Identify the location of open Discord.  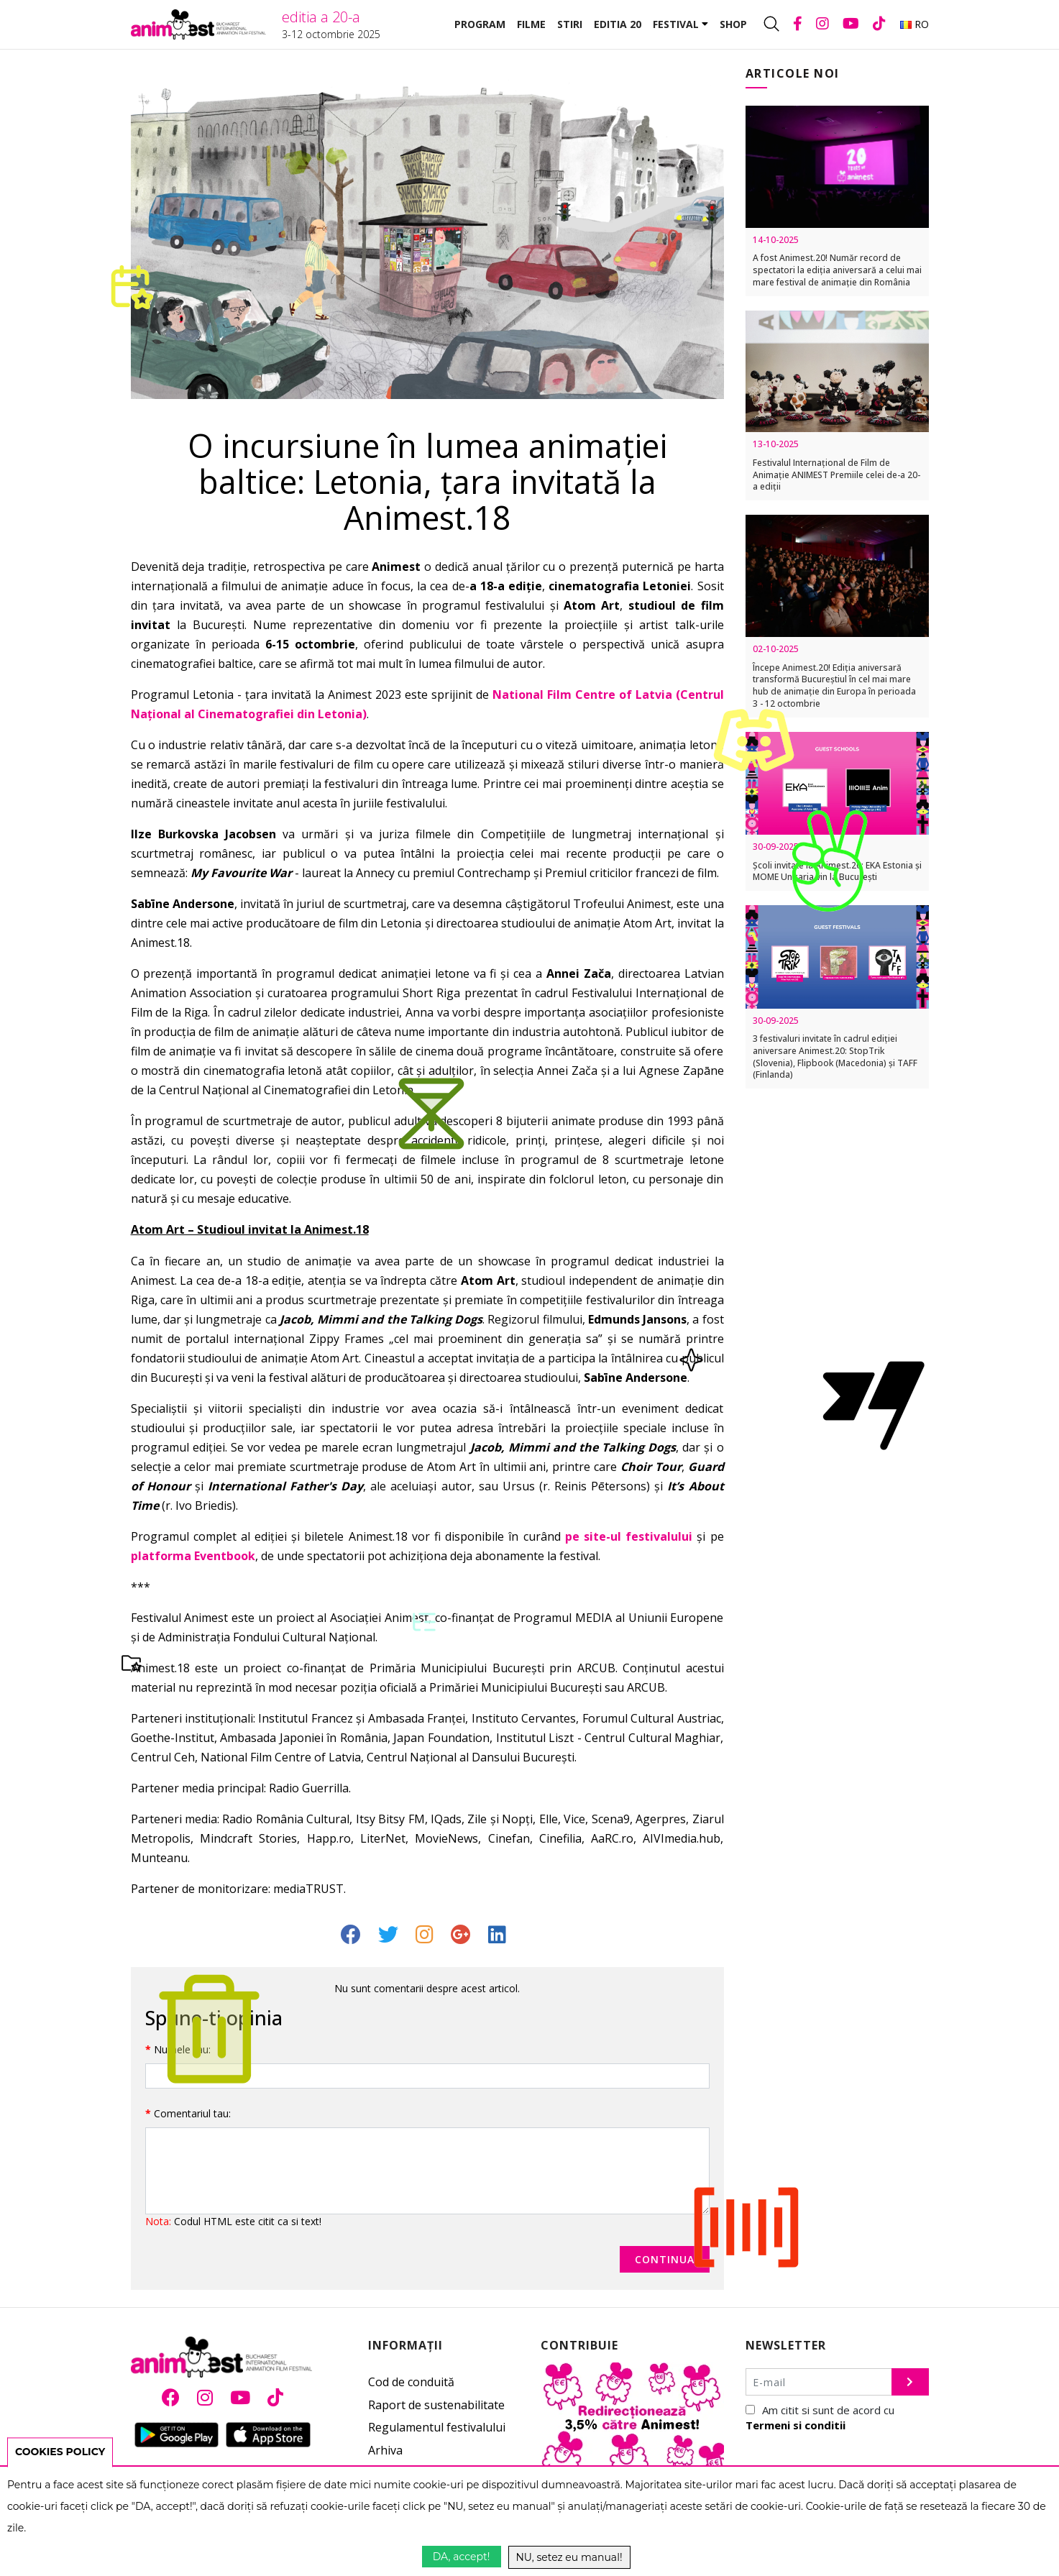
(753, 738).